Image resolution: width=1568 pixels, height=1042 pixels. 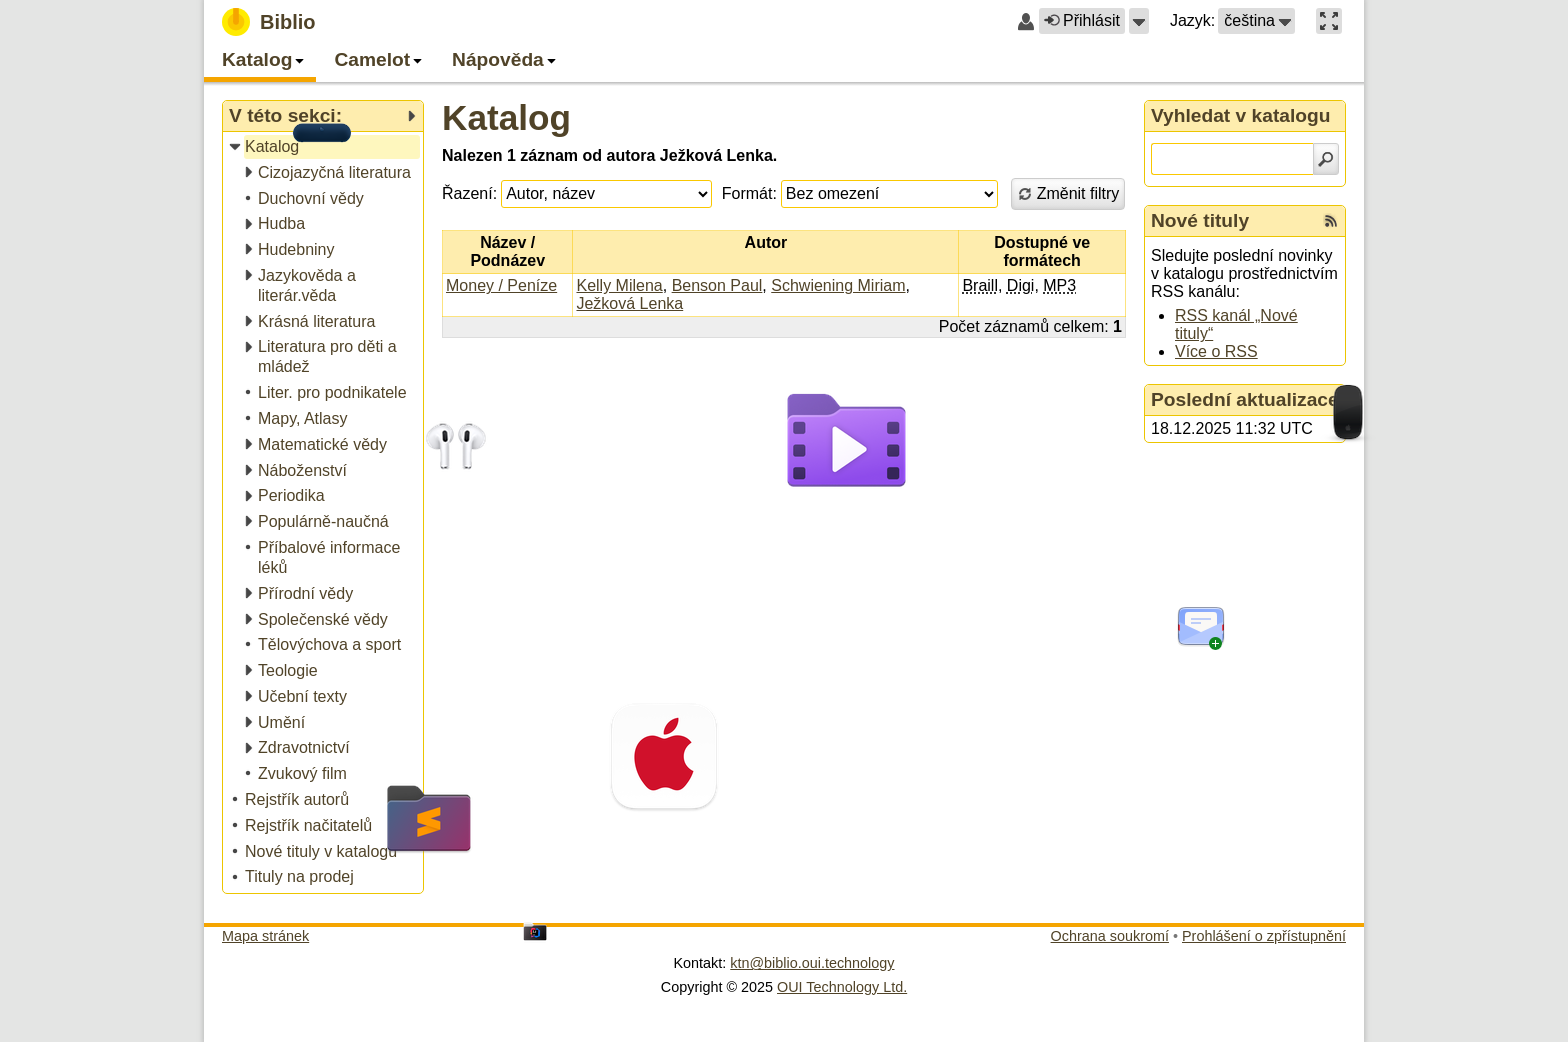 I want to click on connect to bluetooth speaker, so click(x=322, y=133).